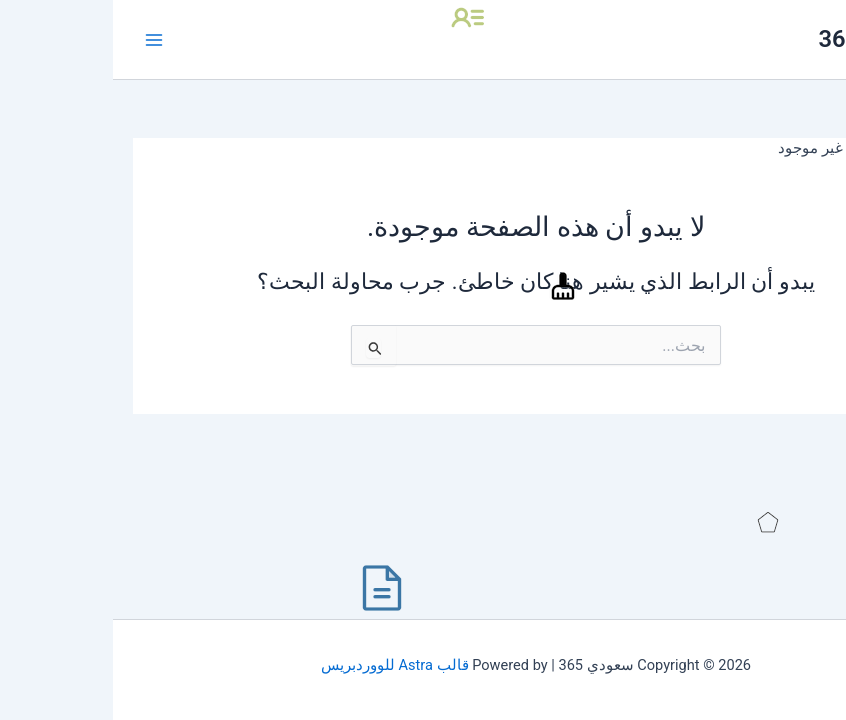 The height and width of the screenshot is (720, 846). Describe the element at coordinates (467, 17) in the screenshot. I see `view user list or directory` at that location.